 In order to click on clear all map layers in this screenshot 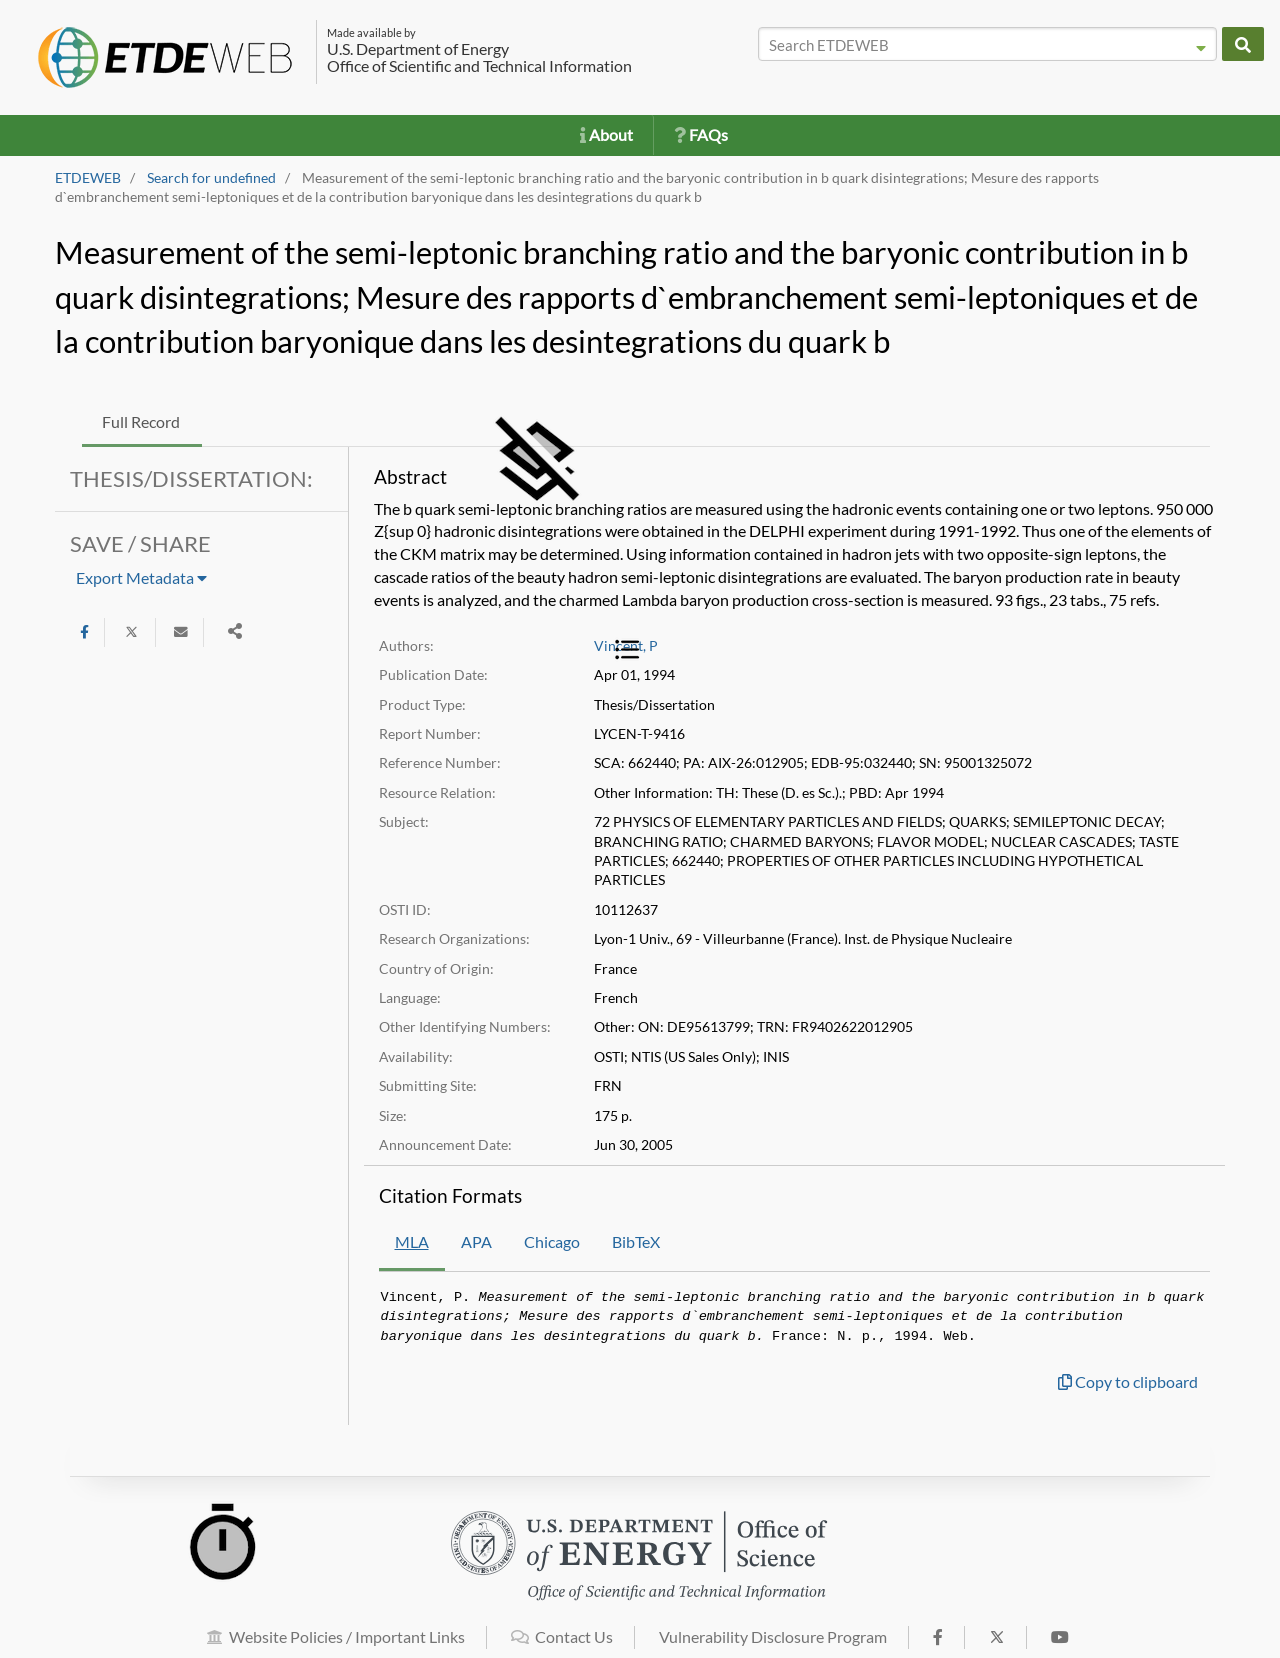, I will do `click(537, 463)`.